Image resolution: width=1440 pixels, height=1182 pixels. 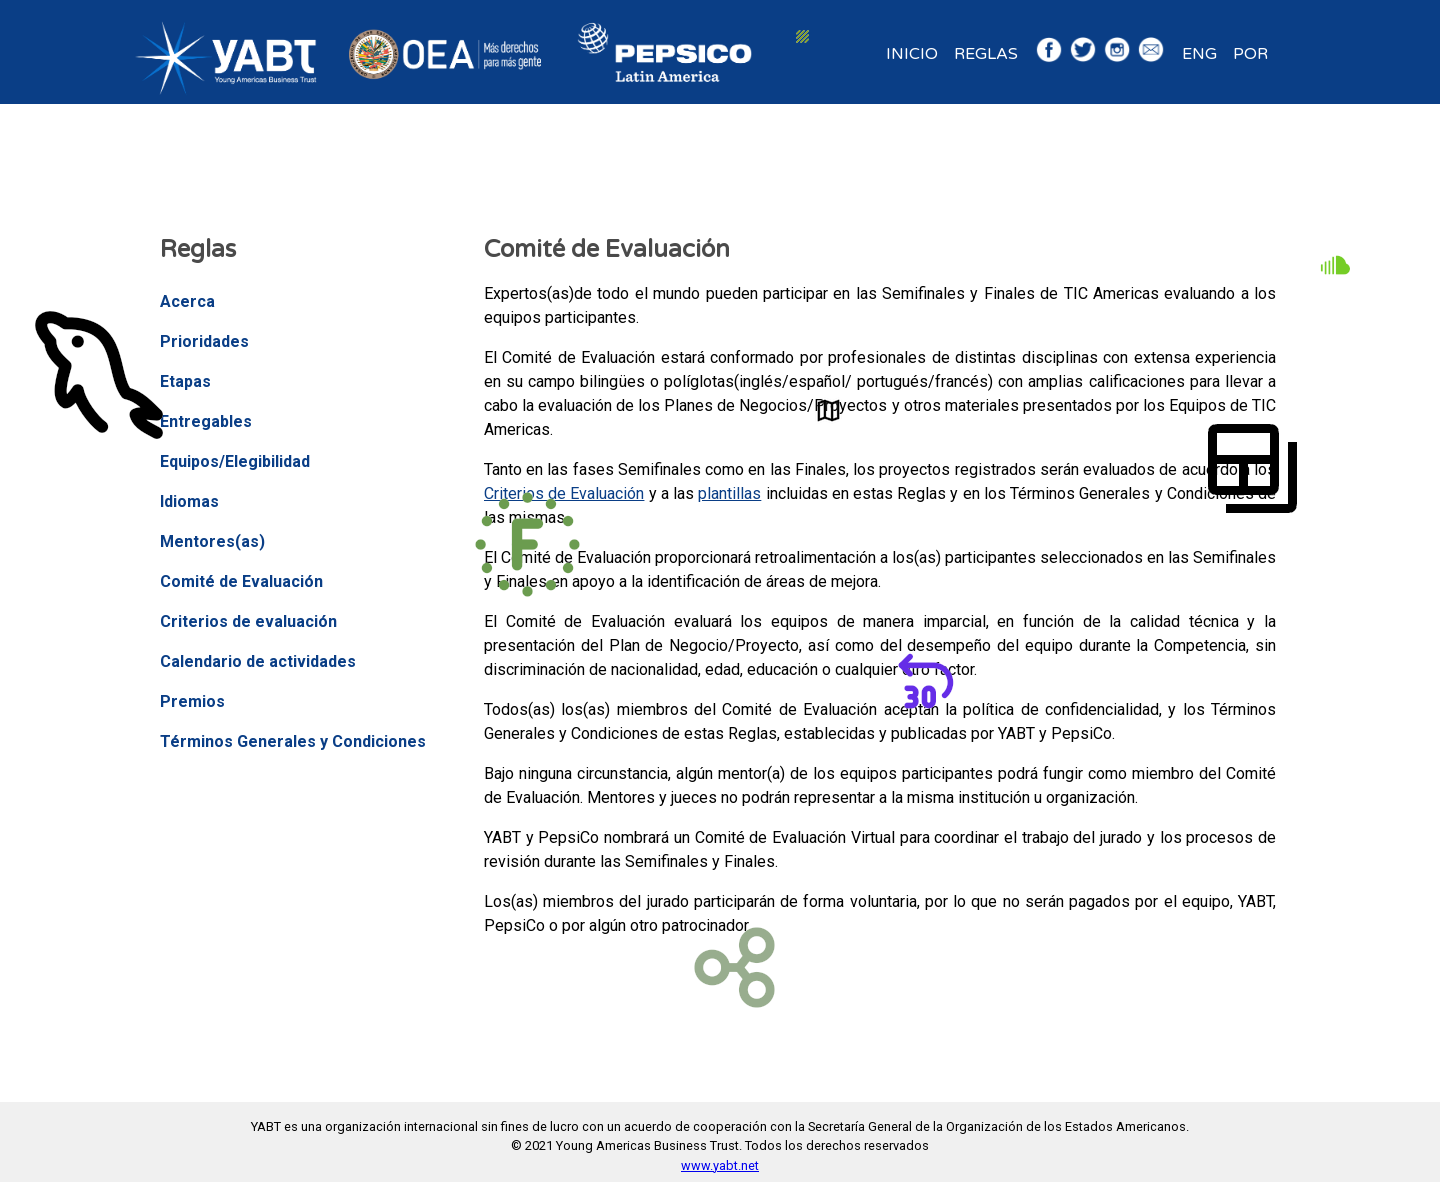 I want to click on view ripple (XRP) cryptocurrency balance, so click(x=734, y=967).